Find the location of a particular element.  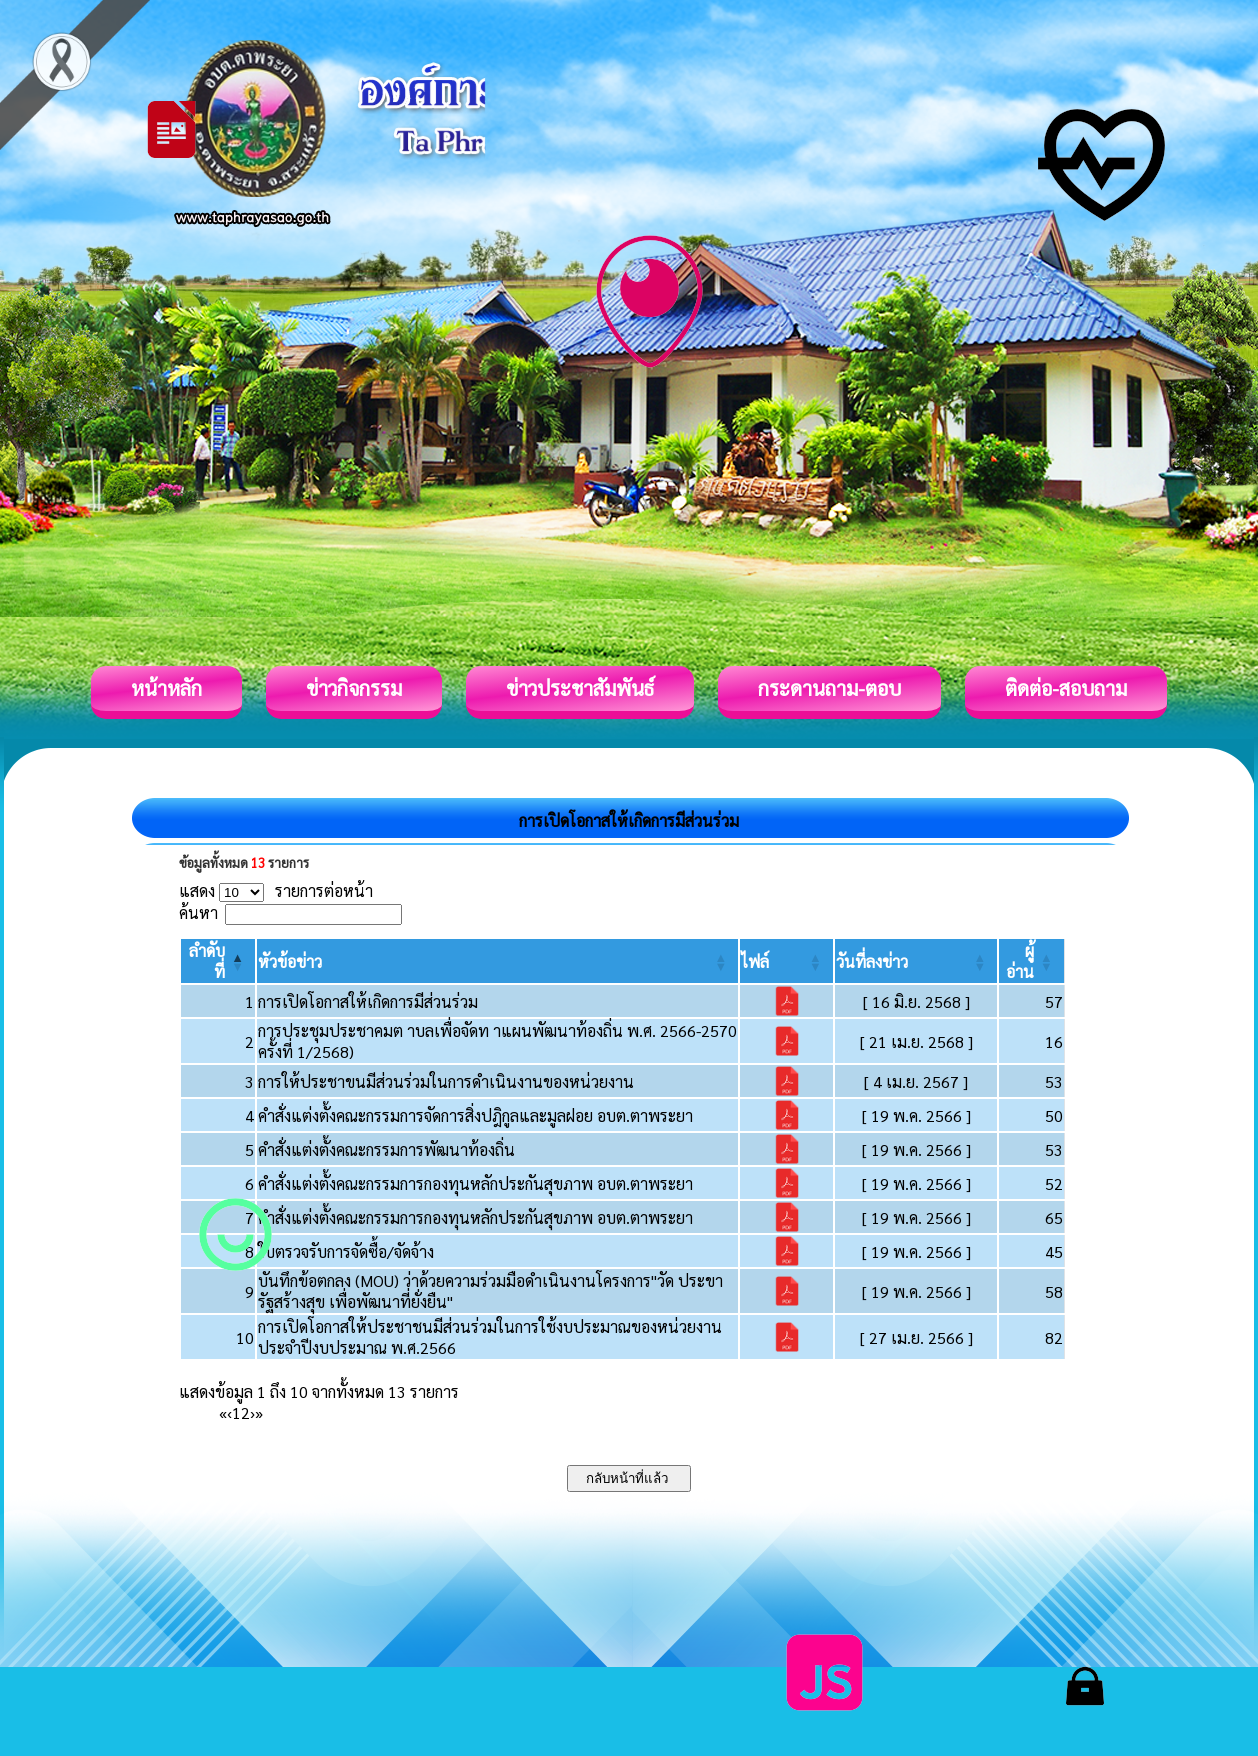

view health or fitness tracking data is located at coordinates (1104, 163).